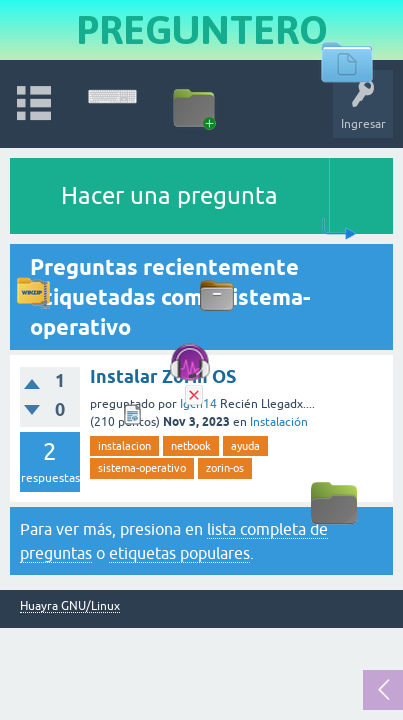 This screenshot has height=720, width=403. What do you see at coordinates (194, 395) in the screenshot?
I see `indicates a broken or invalid symbolic link` at bounding box center [194, 395].